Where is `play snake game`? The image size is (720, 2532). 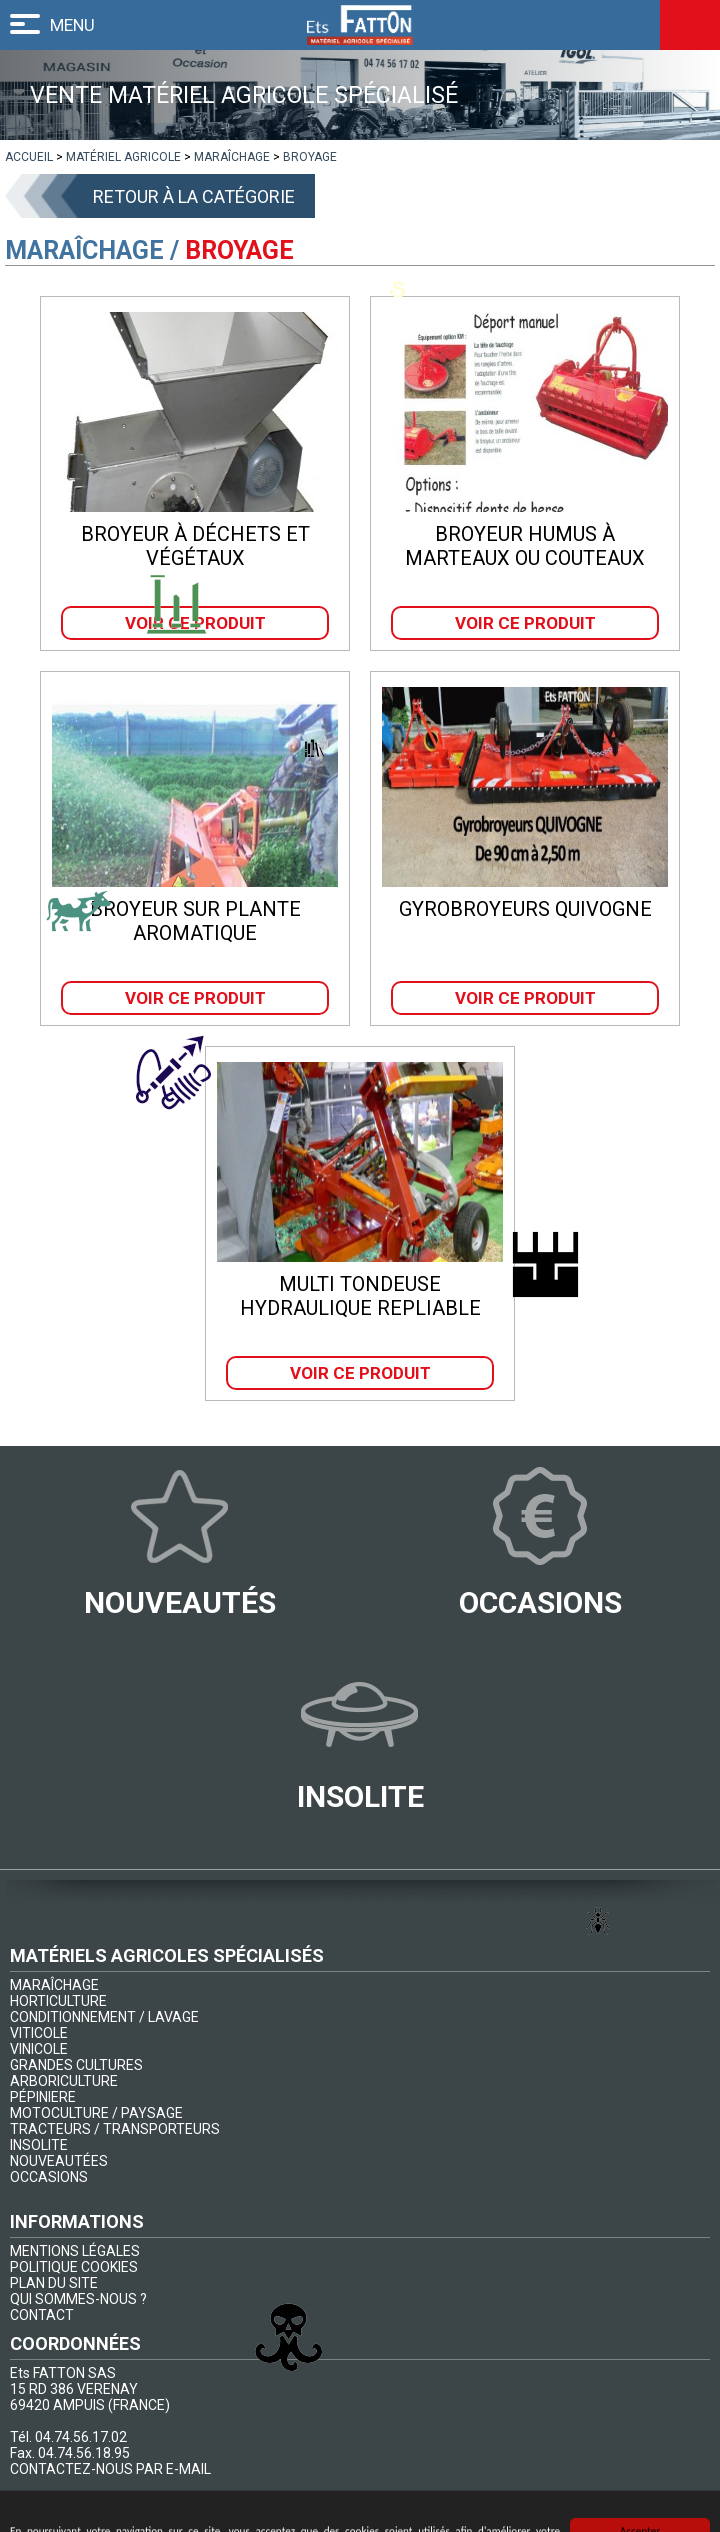
play snake game is located at coordinates (397, 289).